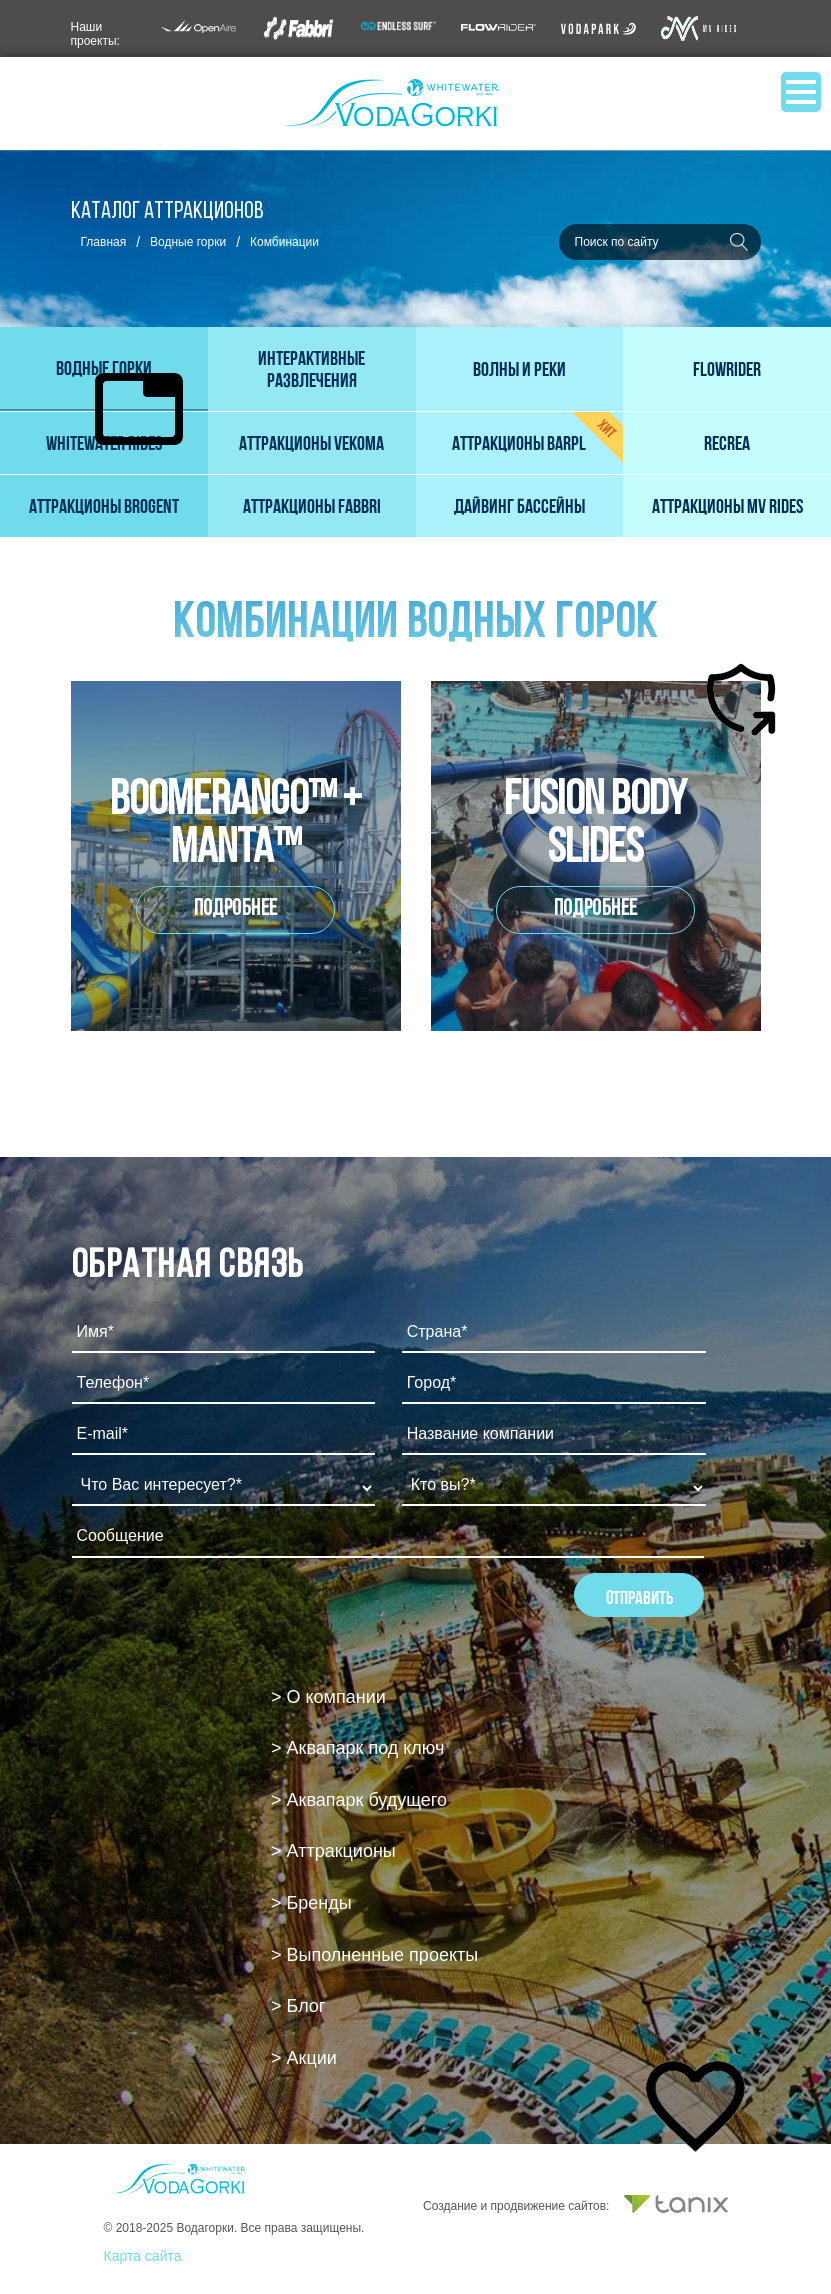  Describe the element at coordinates (139, 409) in the screenshot. I see `open a new browser tab` at that location.